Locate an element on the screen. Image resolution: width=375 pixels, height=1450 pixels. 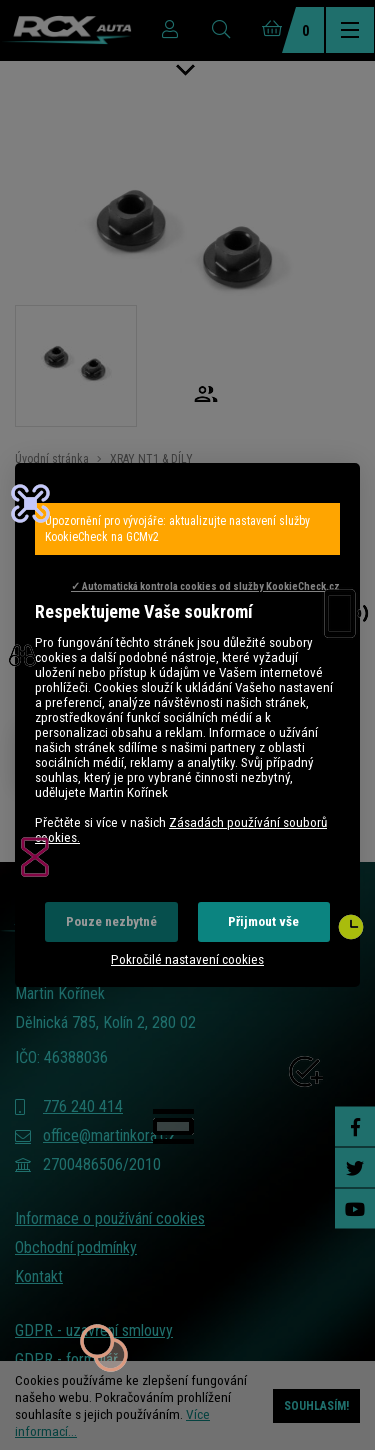
view contacts or people list is located at coordinates (206, 394).